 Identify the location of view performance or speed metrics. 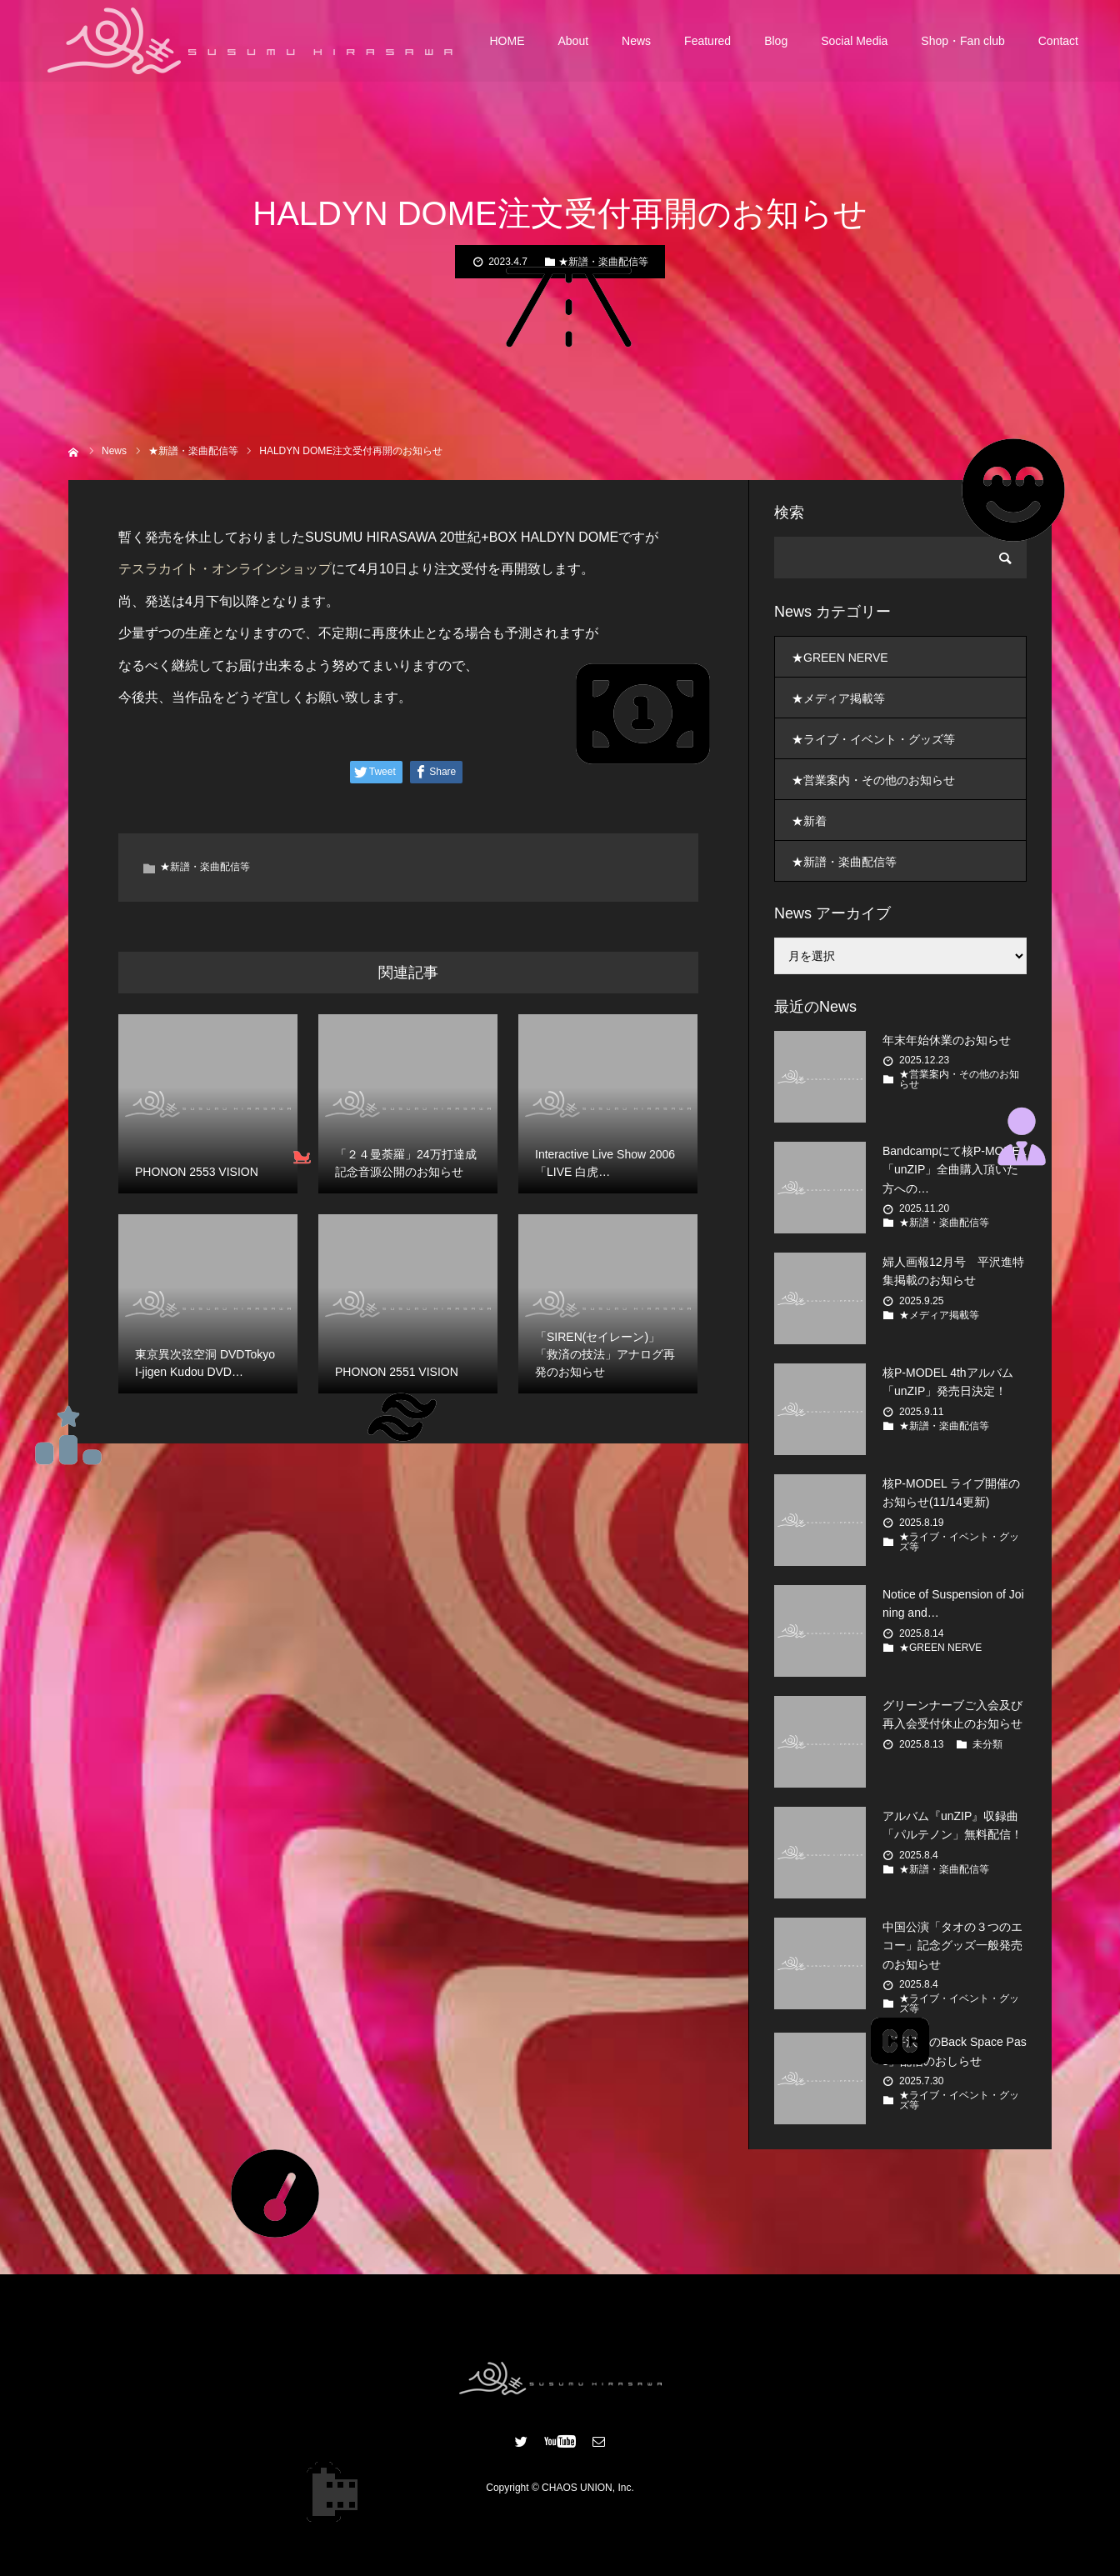
(275, 2193).